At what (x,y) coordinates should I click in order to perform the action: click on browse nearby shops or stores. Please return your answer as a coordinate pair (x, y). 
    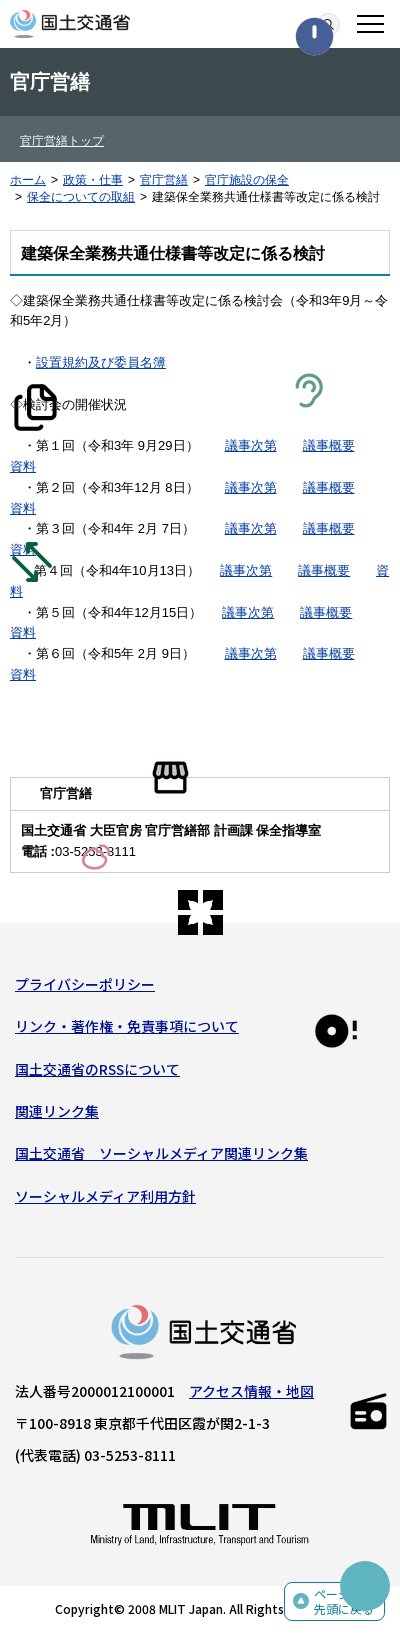
    Looking at the image, I should click on (170, 777).